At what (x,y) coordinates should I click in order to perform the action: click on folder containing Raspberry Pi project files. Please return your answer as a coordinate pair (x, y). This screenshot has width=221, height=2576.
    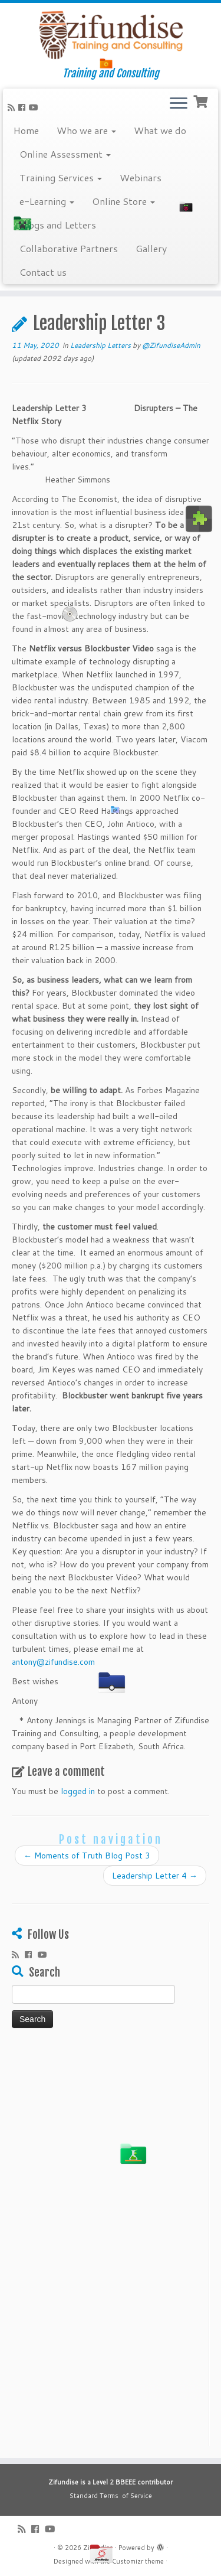
    Looking at the image, I should click on (186, 207).